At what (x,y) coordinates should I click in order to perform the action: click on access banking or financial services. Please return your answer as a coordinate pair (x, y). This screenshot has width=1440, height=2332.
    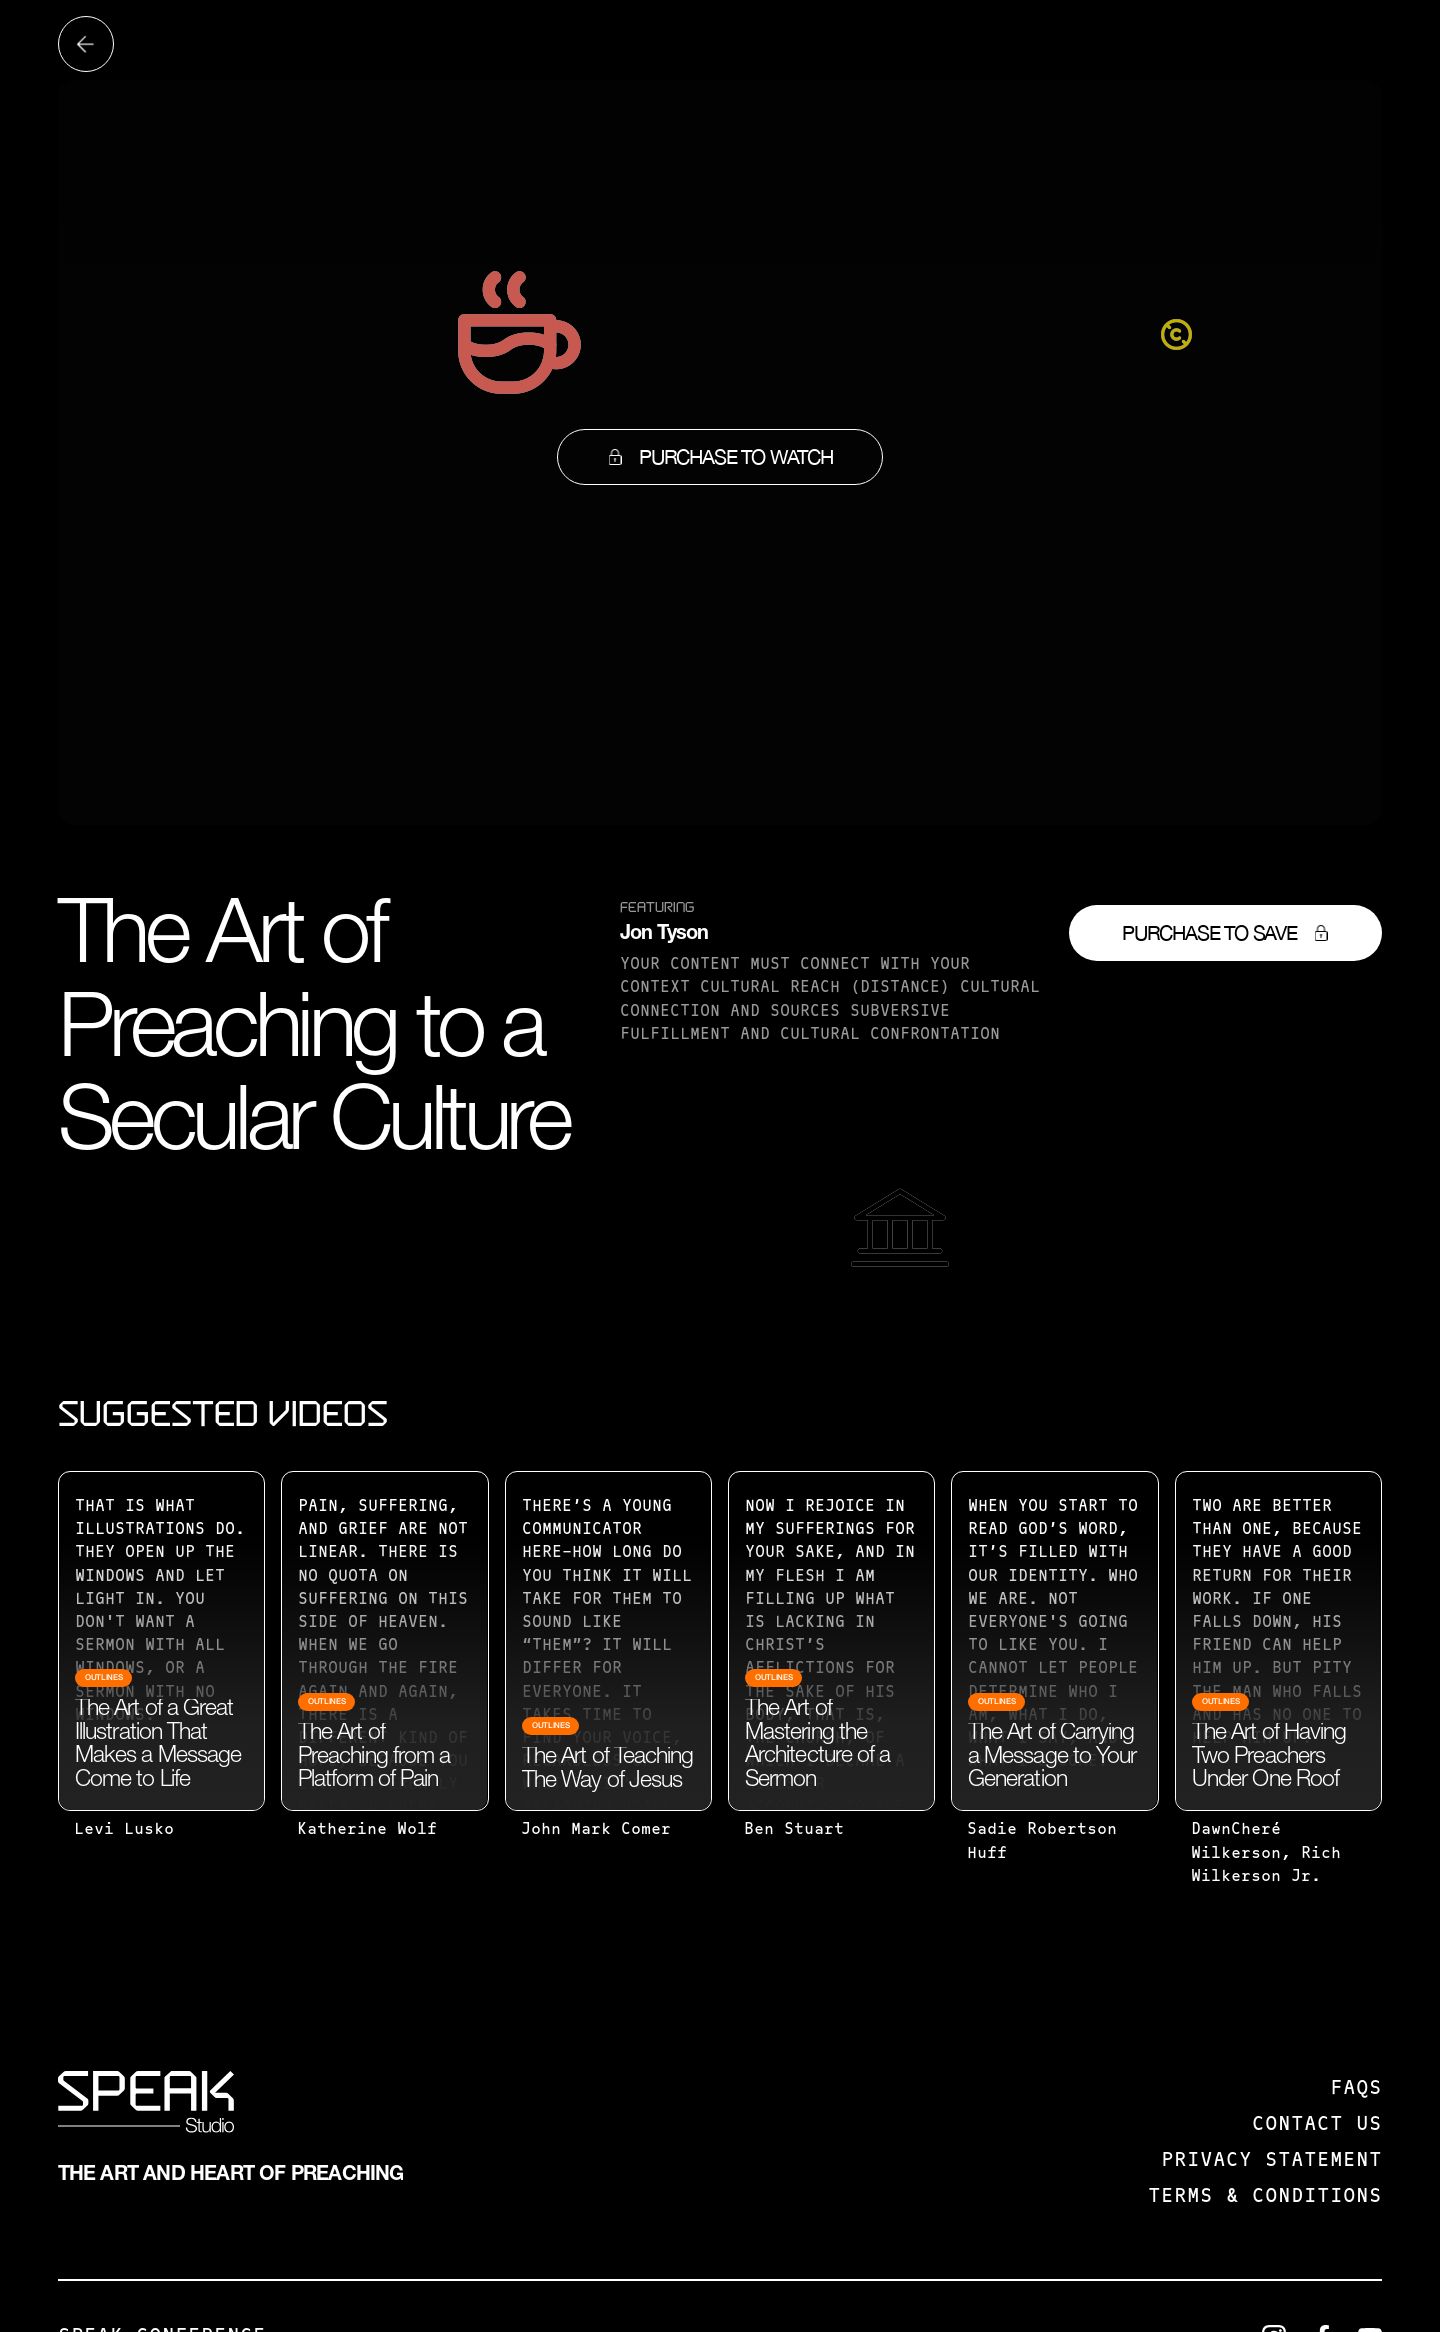
    Looking at the image, I should click on (900, 1231).